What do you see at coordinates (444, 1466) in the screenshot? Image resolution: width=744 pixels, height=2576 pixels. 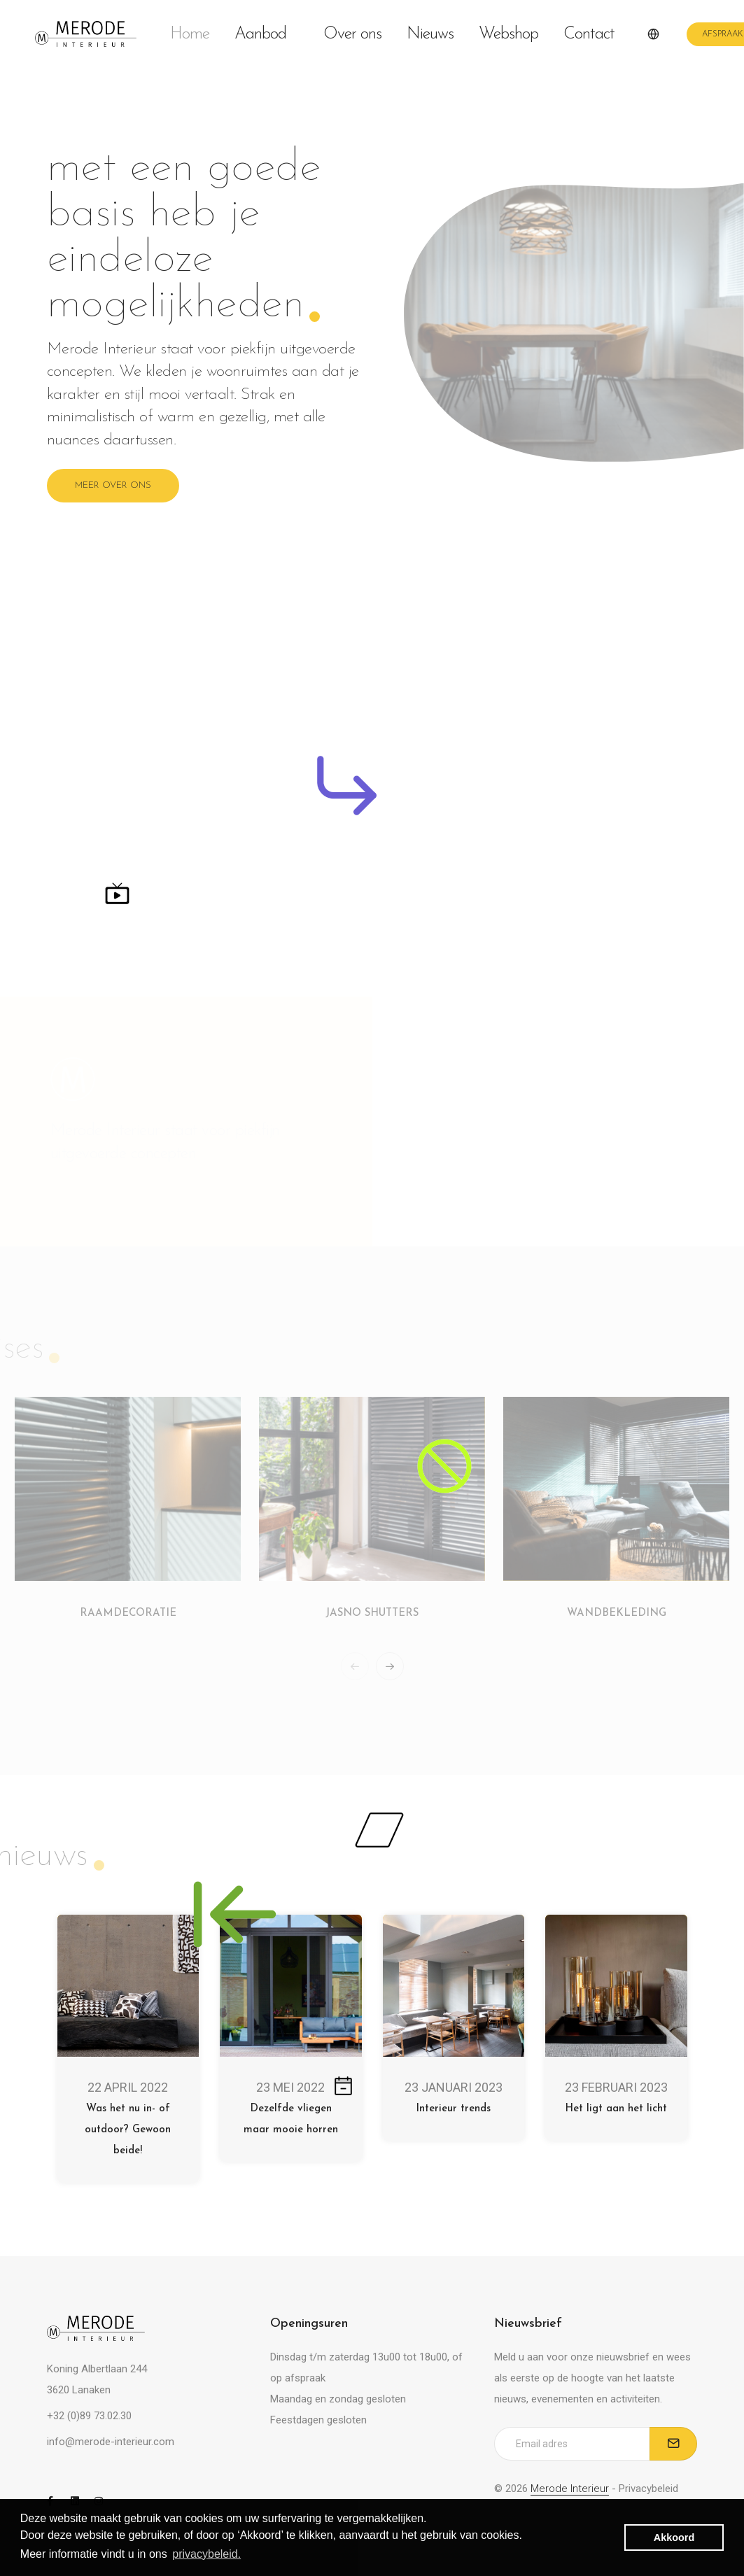 I see `indicates a blocked or prohibited action` at bounding box center [444, 1466].